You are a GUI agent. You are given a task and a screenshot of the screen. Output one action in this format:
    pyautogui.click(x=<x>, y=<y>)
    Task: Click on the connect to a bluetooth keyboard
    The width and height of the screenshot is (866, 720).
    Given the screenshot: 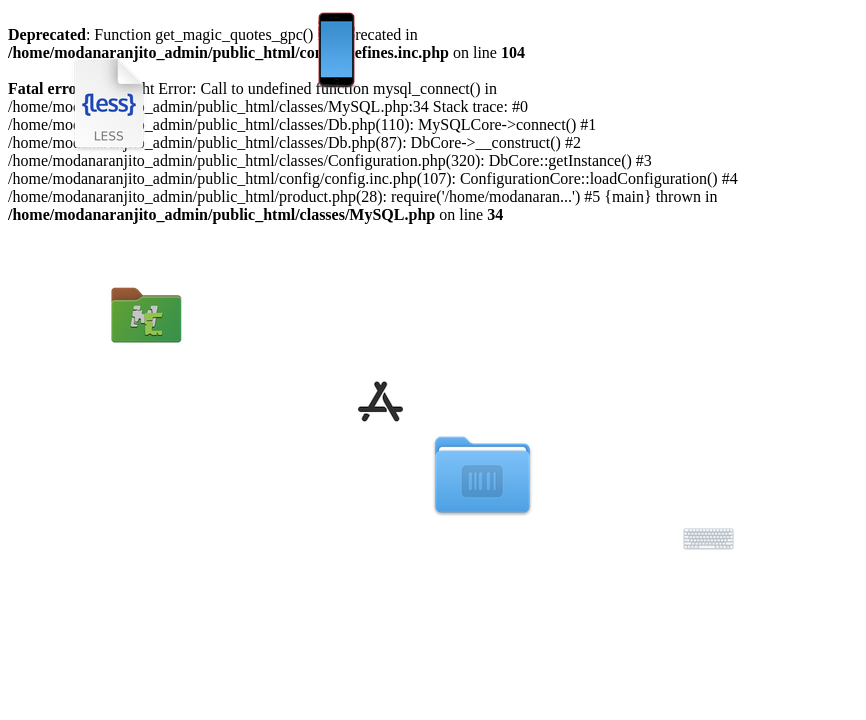 What is the action you would take?
    pyautogui.click(x=708, y=538)
    